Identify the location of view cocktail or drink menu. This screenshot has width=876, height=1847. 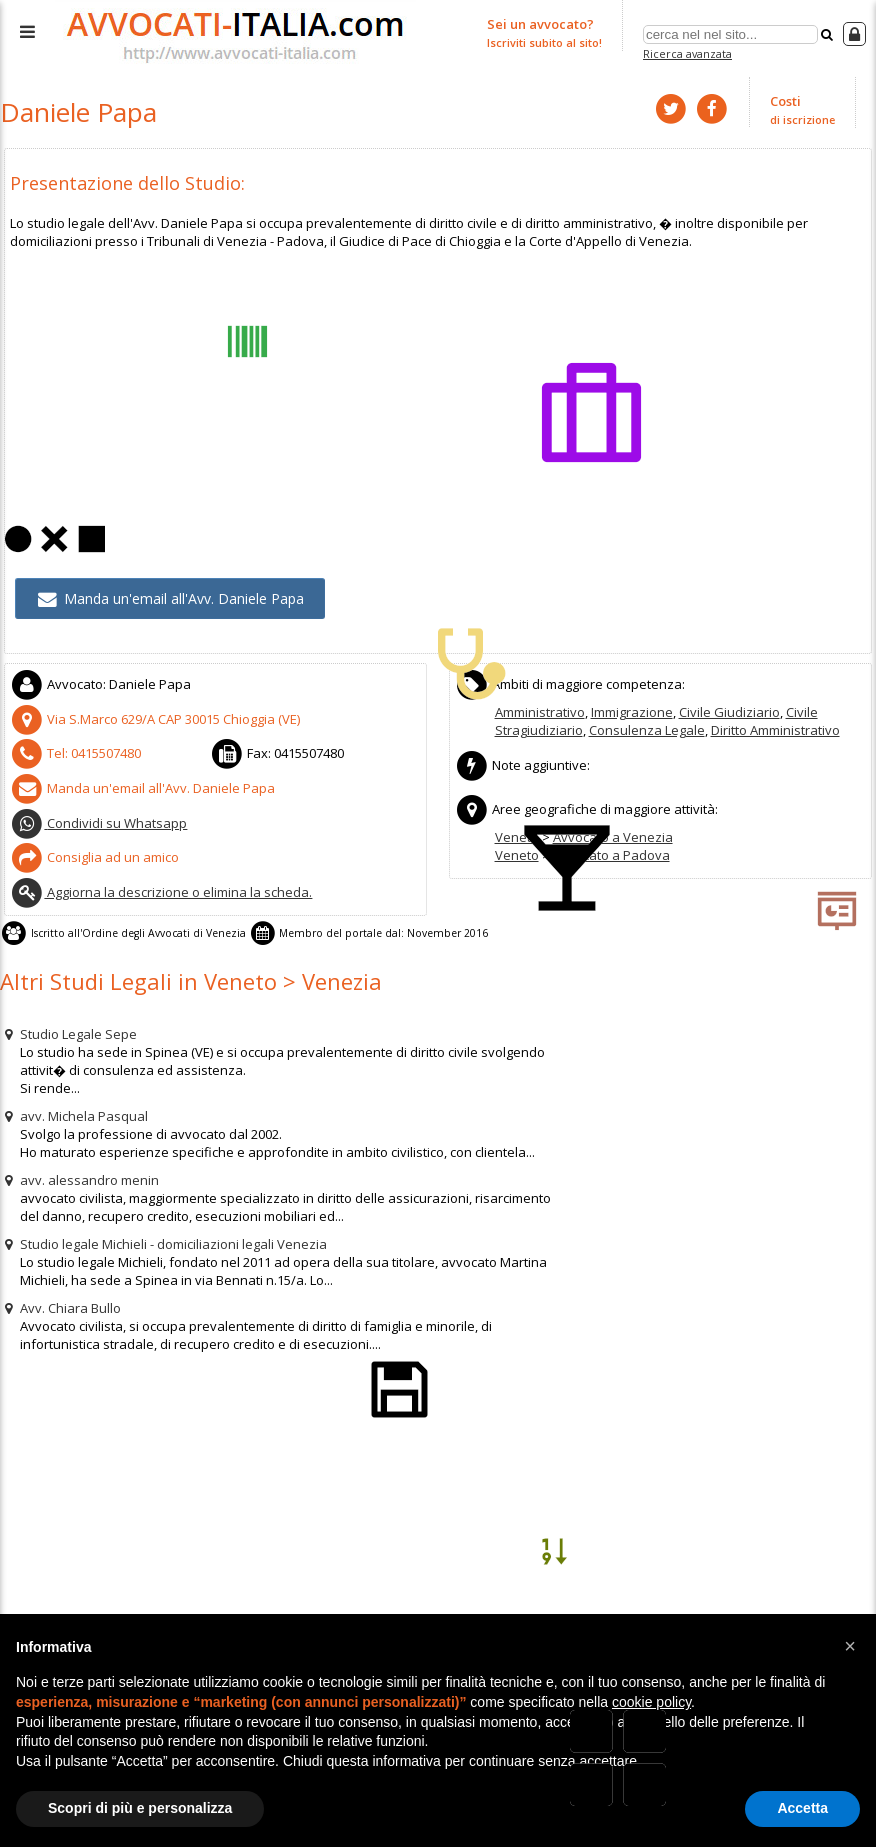
(567, 868).